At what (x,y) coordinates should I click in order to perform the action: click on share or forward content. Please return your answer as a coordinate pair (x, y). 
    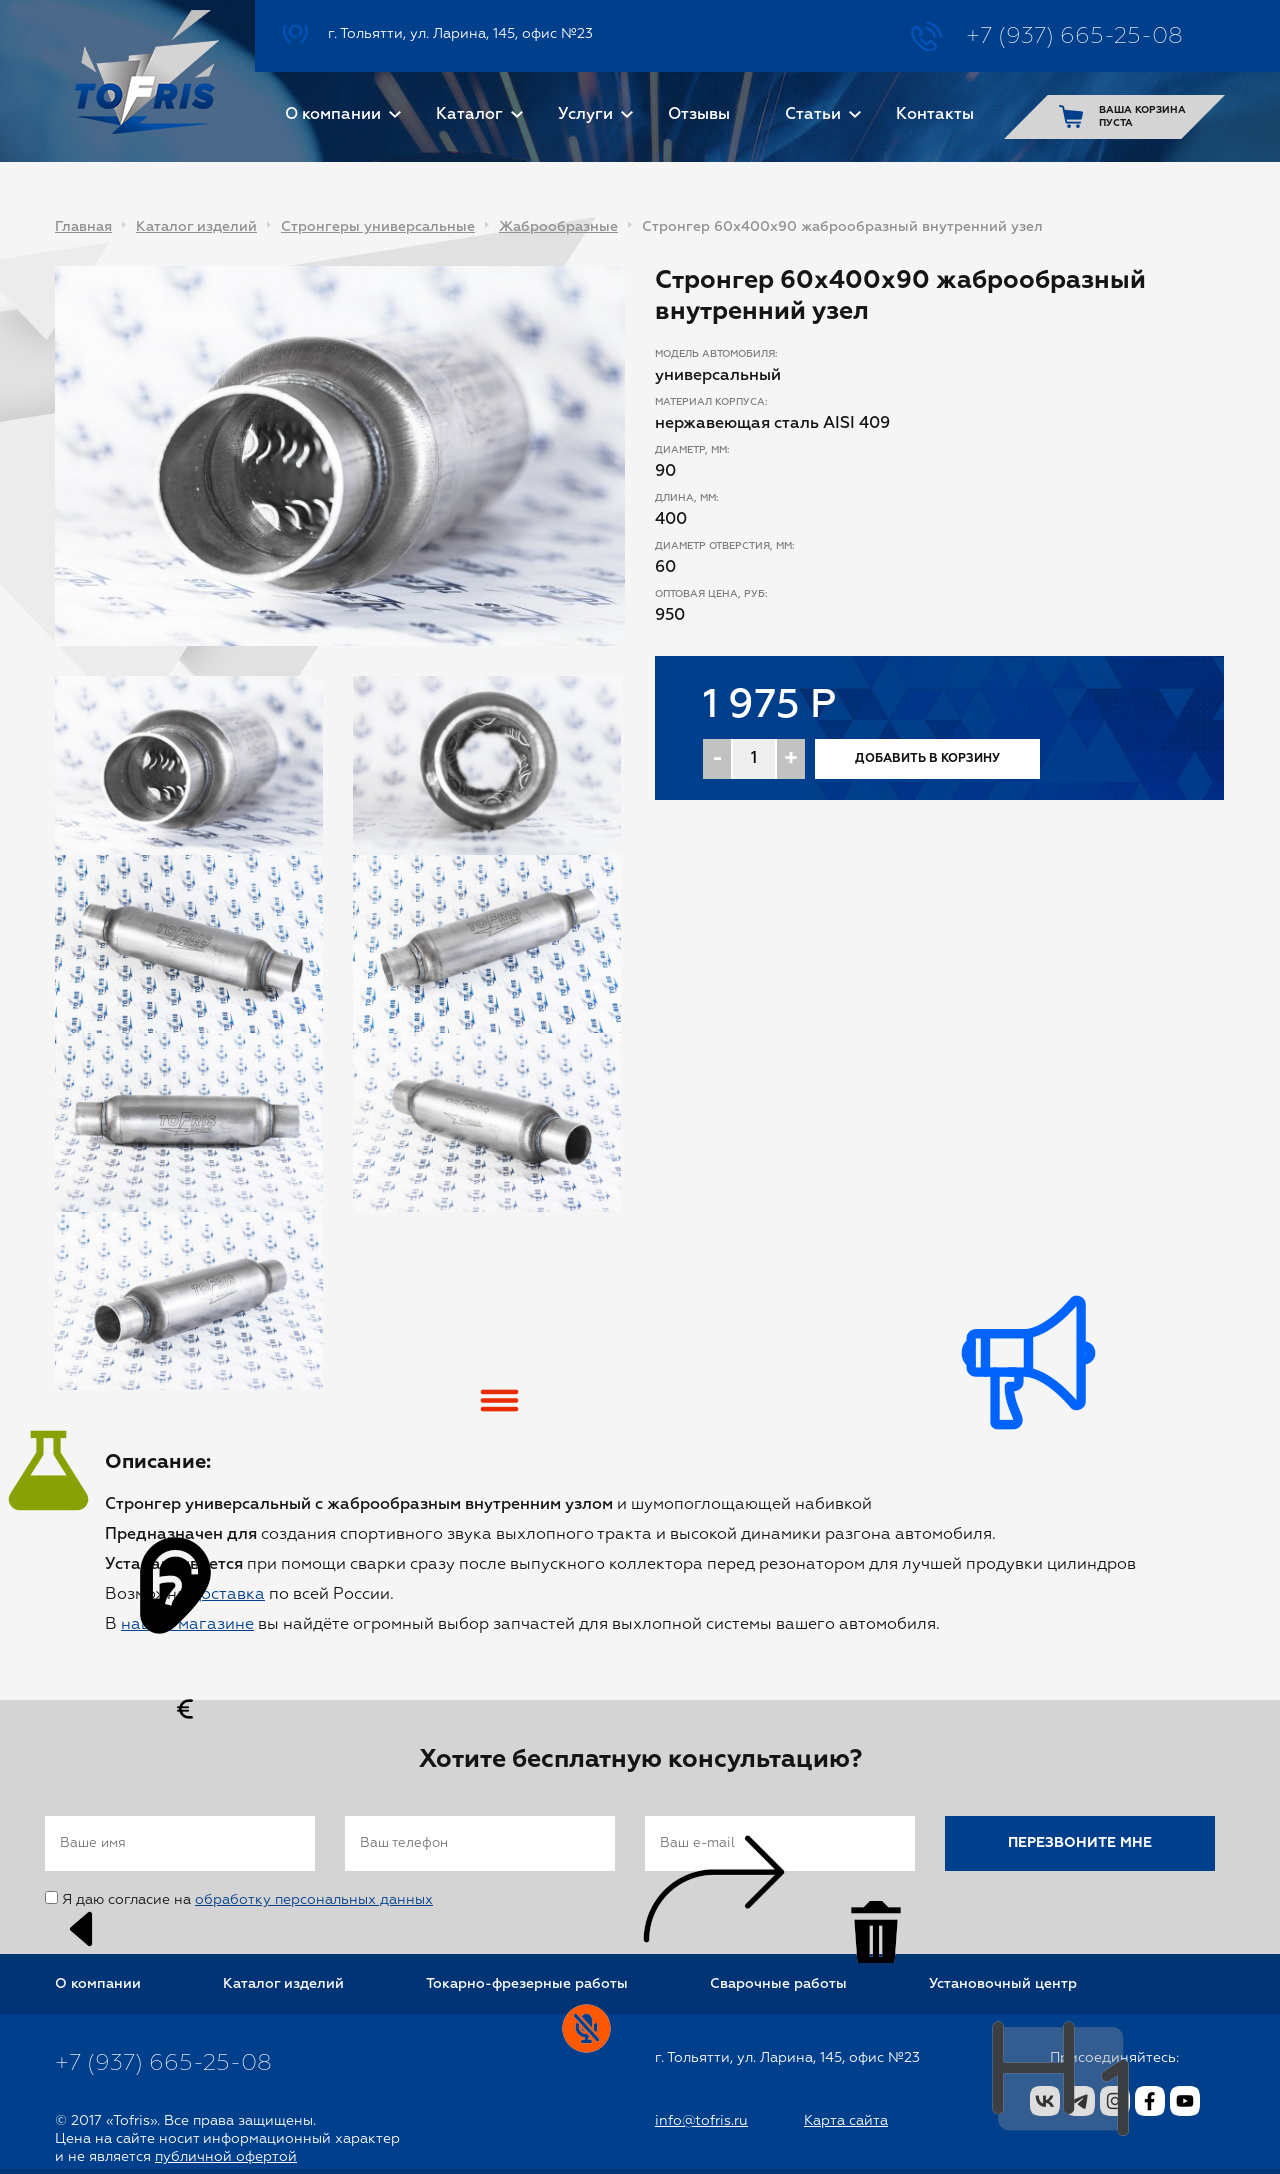
    Looking at the image, I should click on (714, 1889).